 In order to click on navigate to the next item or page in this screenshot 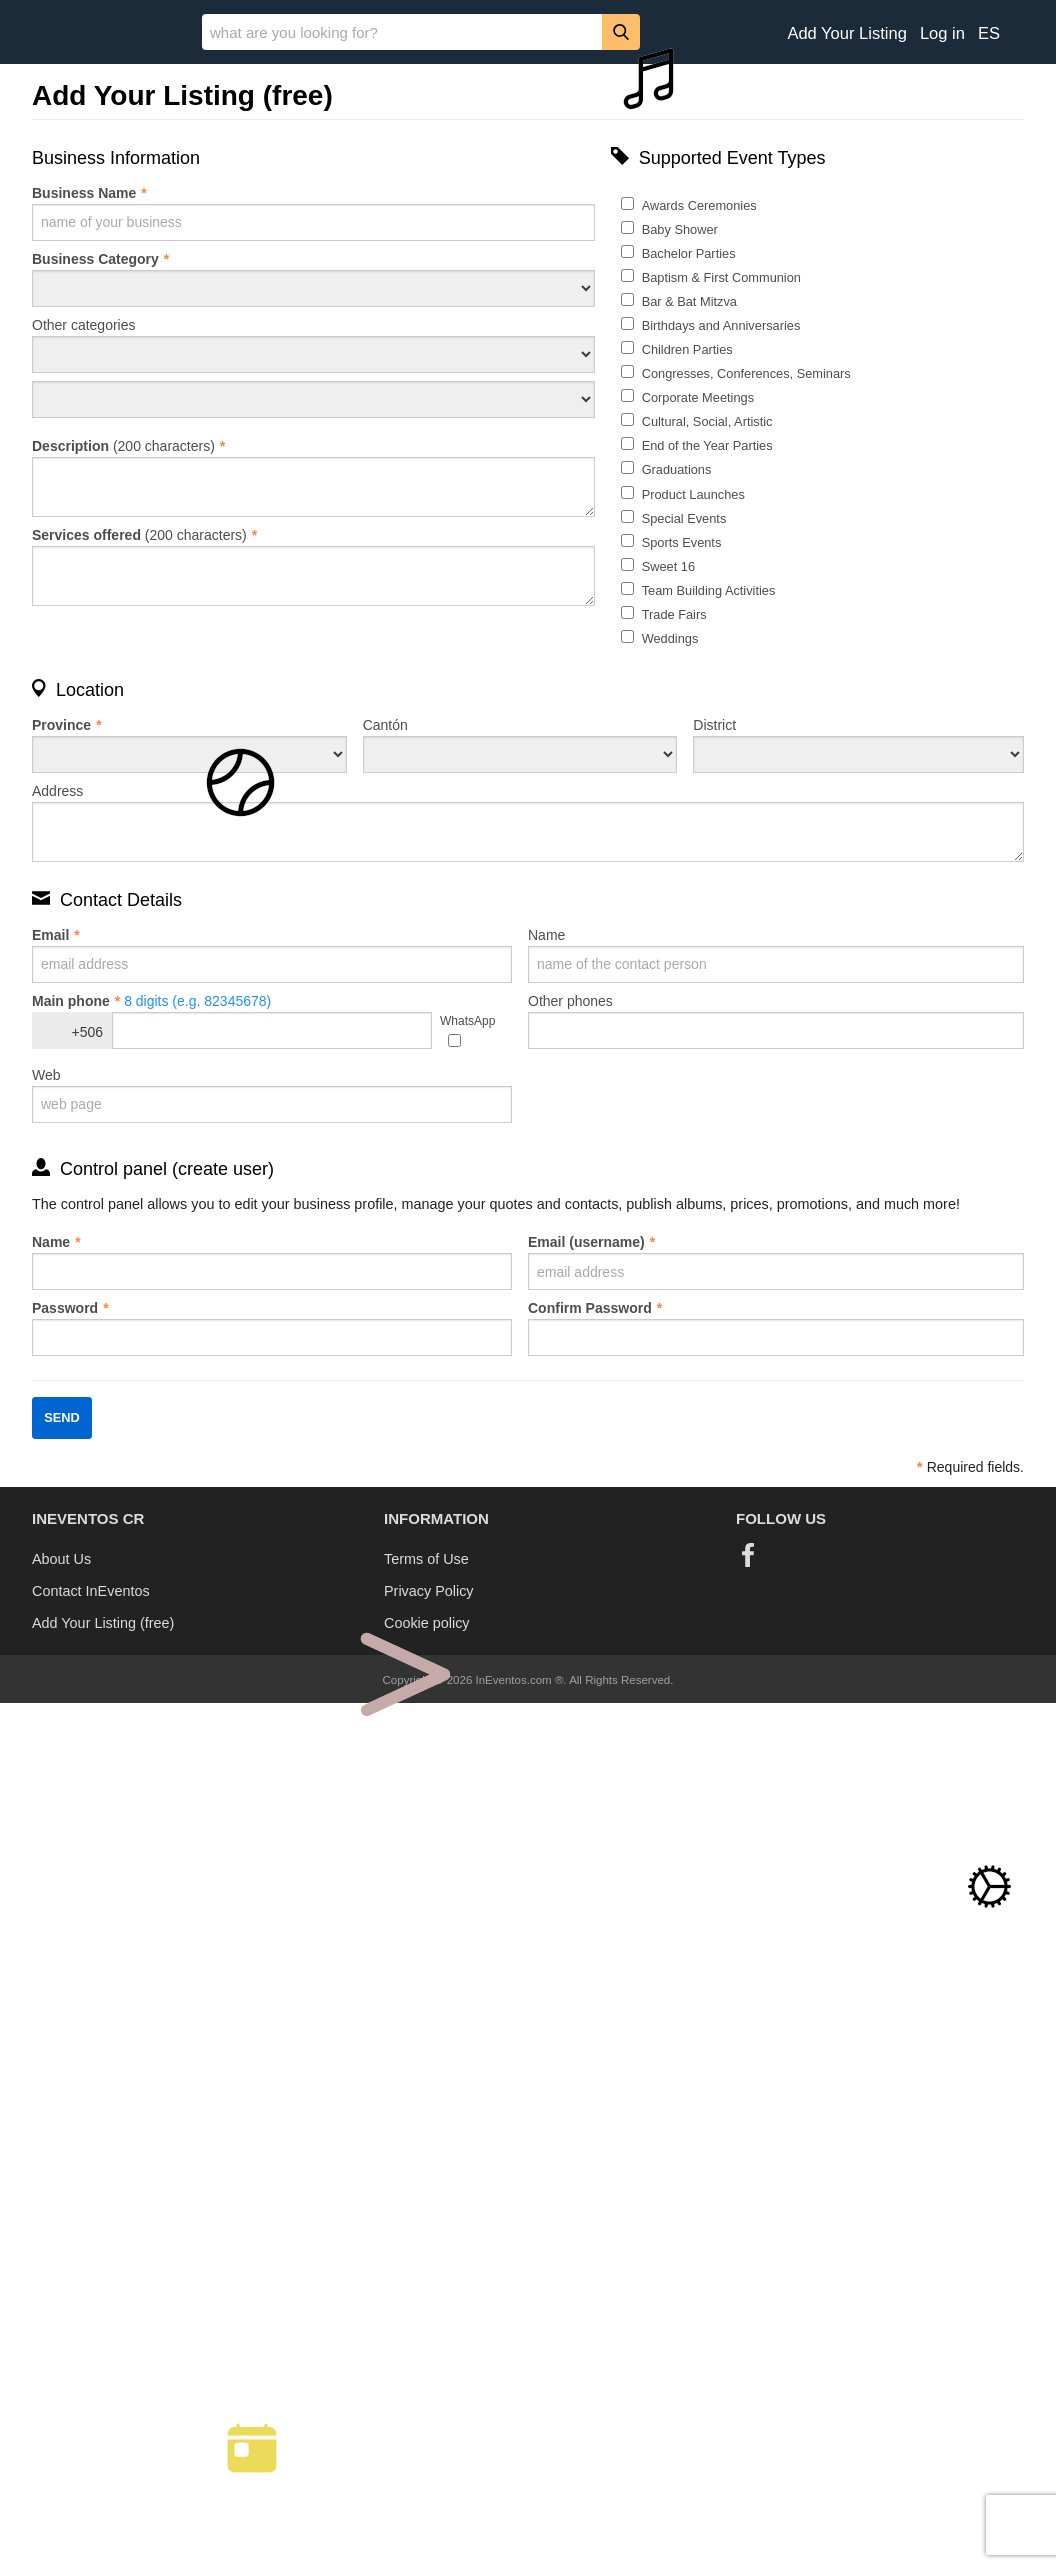, I will do `click(402, 1674)`.